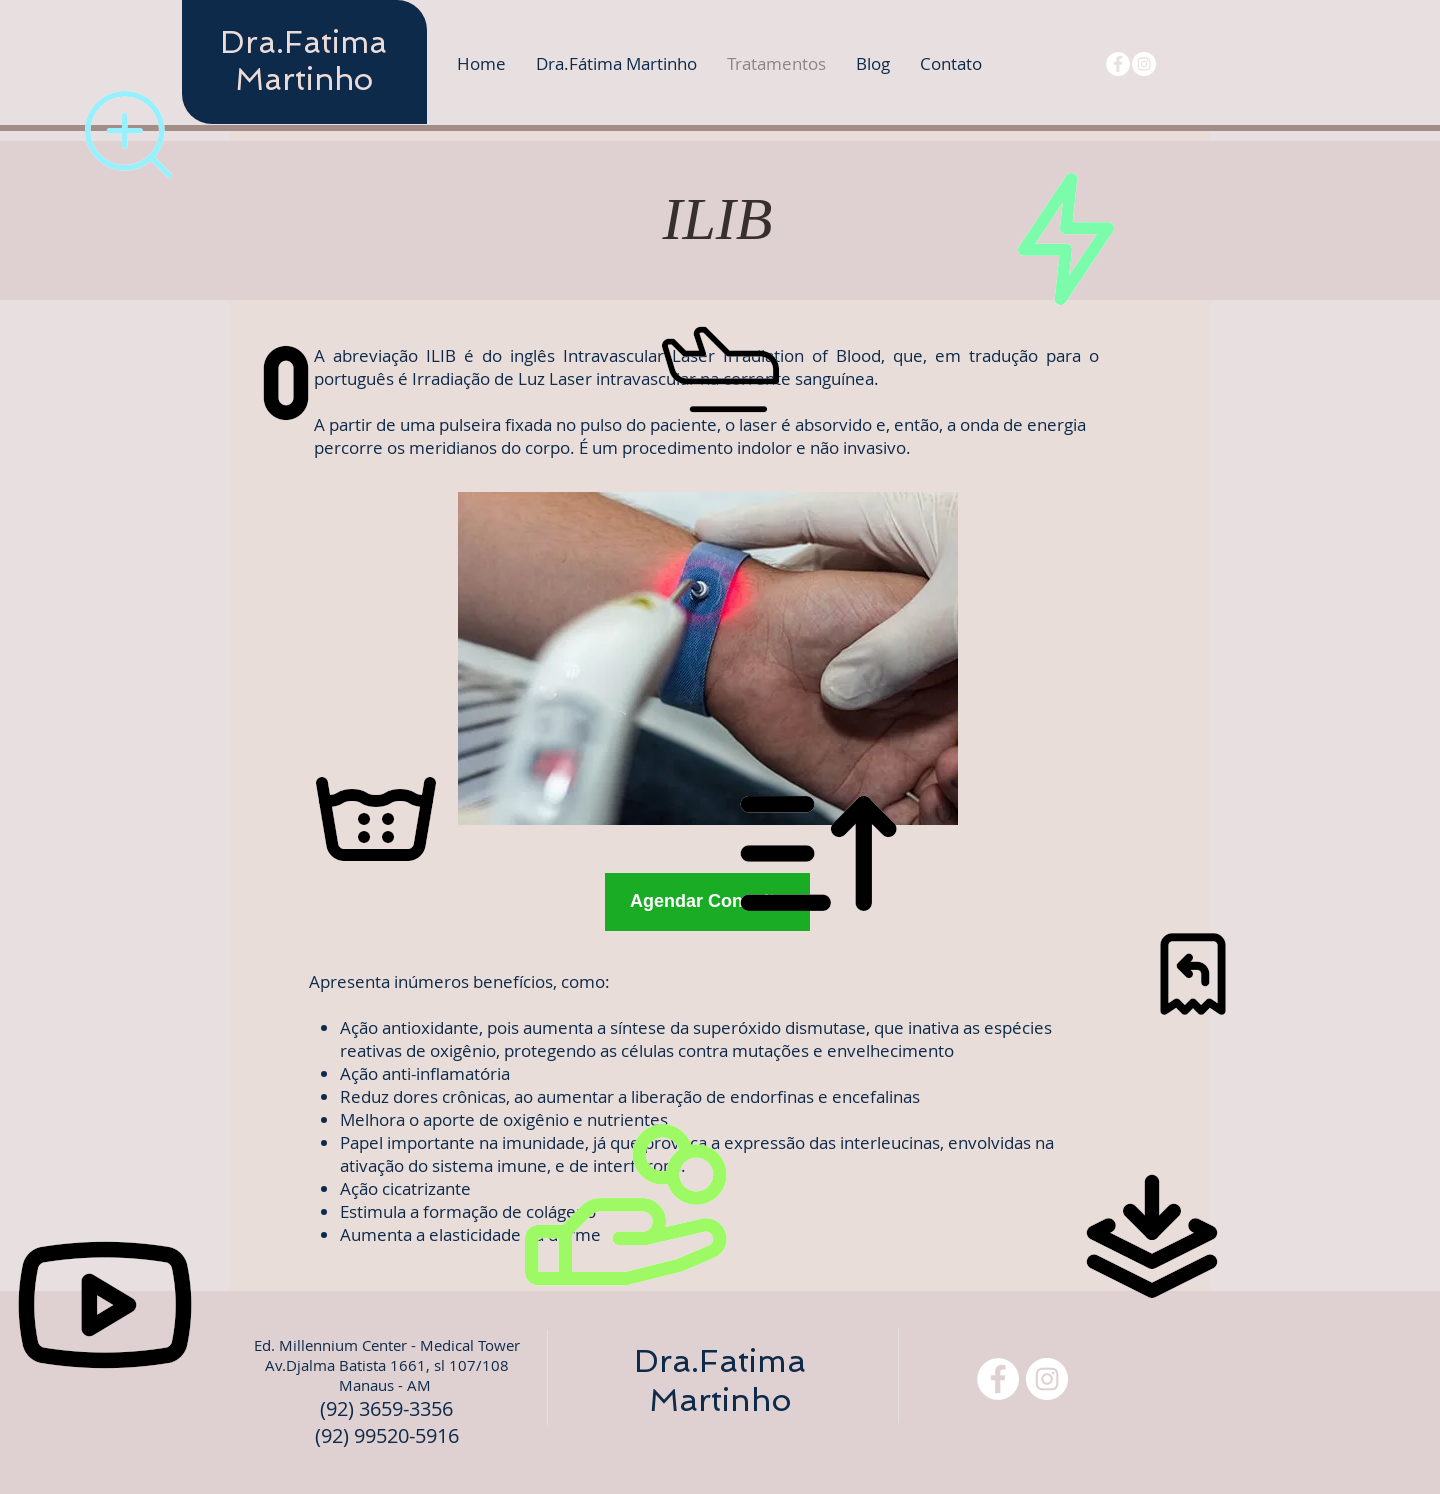  I want to click on indicates flight mode is active, so click(720, 365).